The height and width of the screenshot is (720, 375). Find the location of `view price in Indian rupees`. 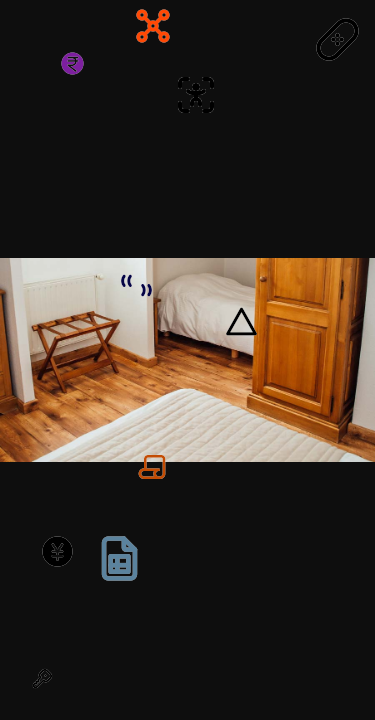

view price in Indian rupees is located at coordinates (72, 63).